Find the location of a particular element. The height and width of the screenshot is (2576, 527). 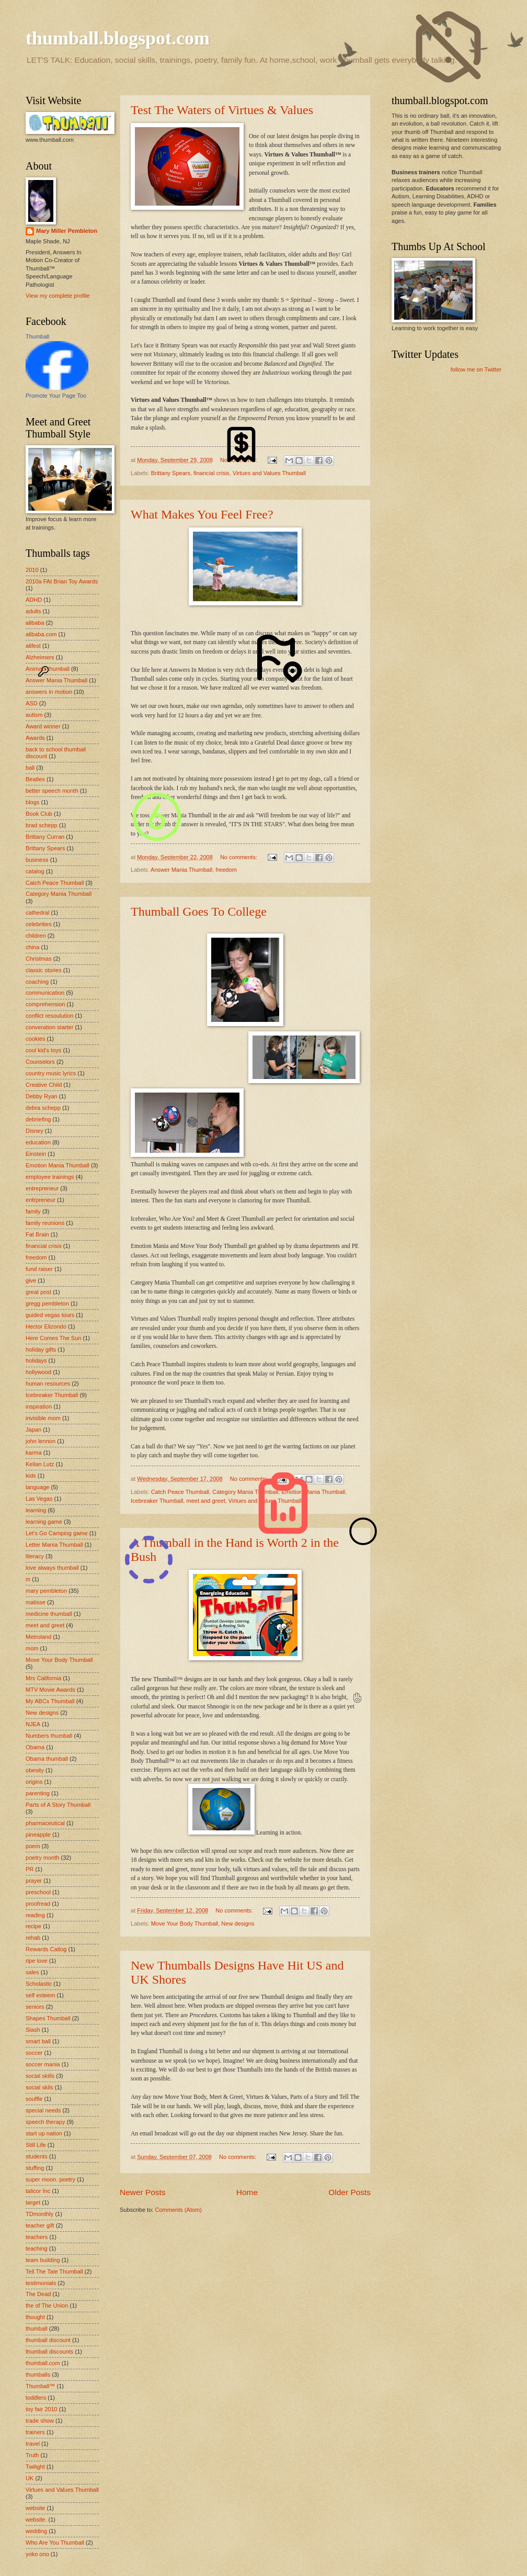

view payment receipt is located at coordinates (241, 444).